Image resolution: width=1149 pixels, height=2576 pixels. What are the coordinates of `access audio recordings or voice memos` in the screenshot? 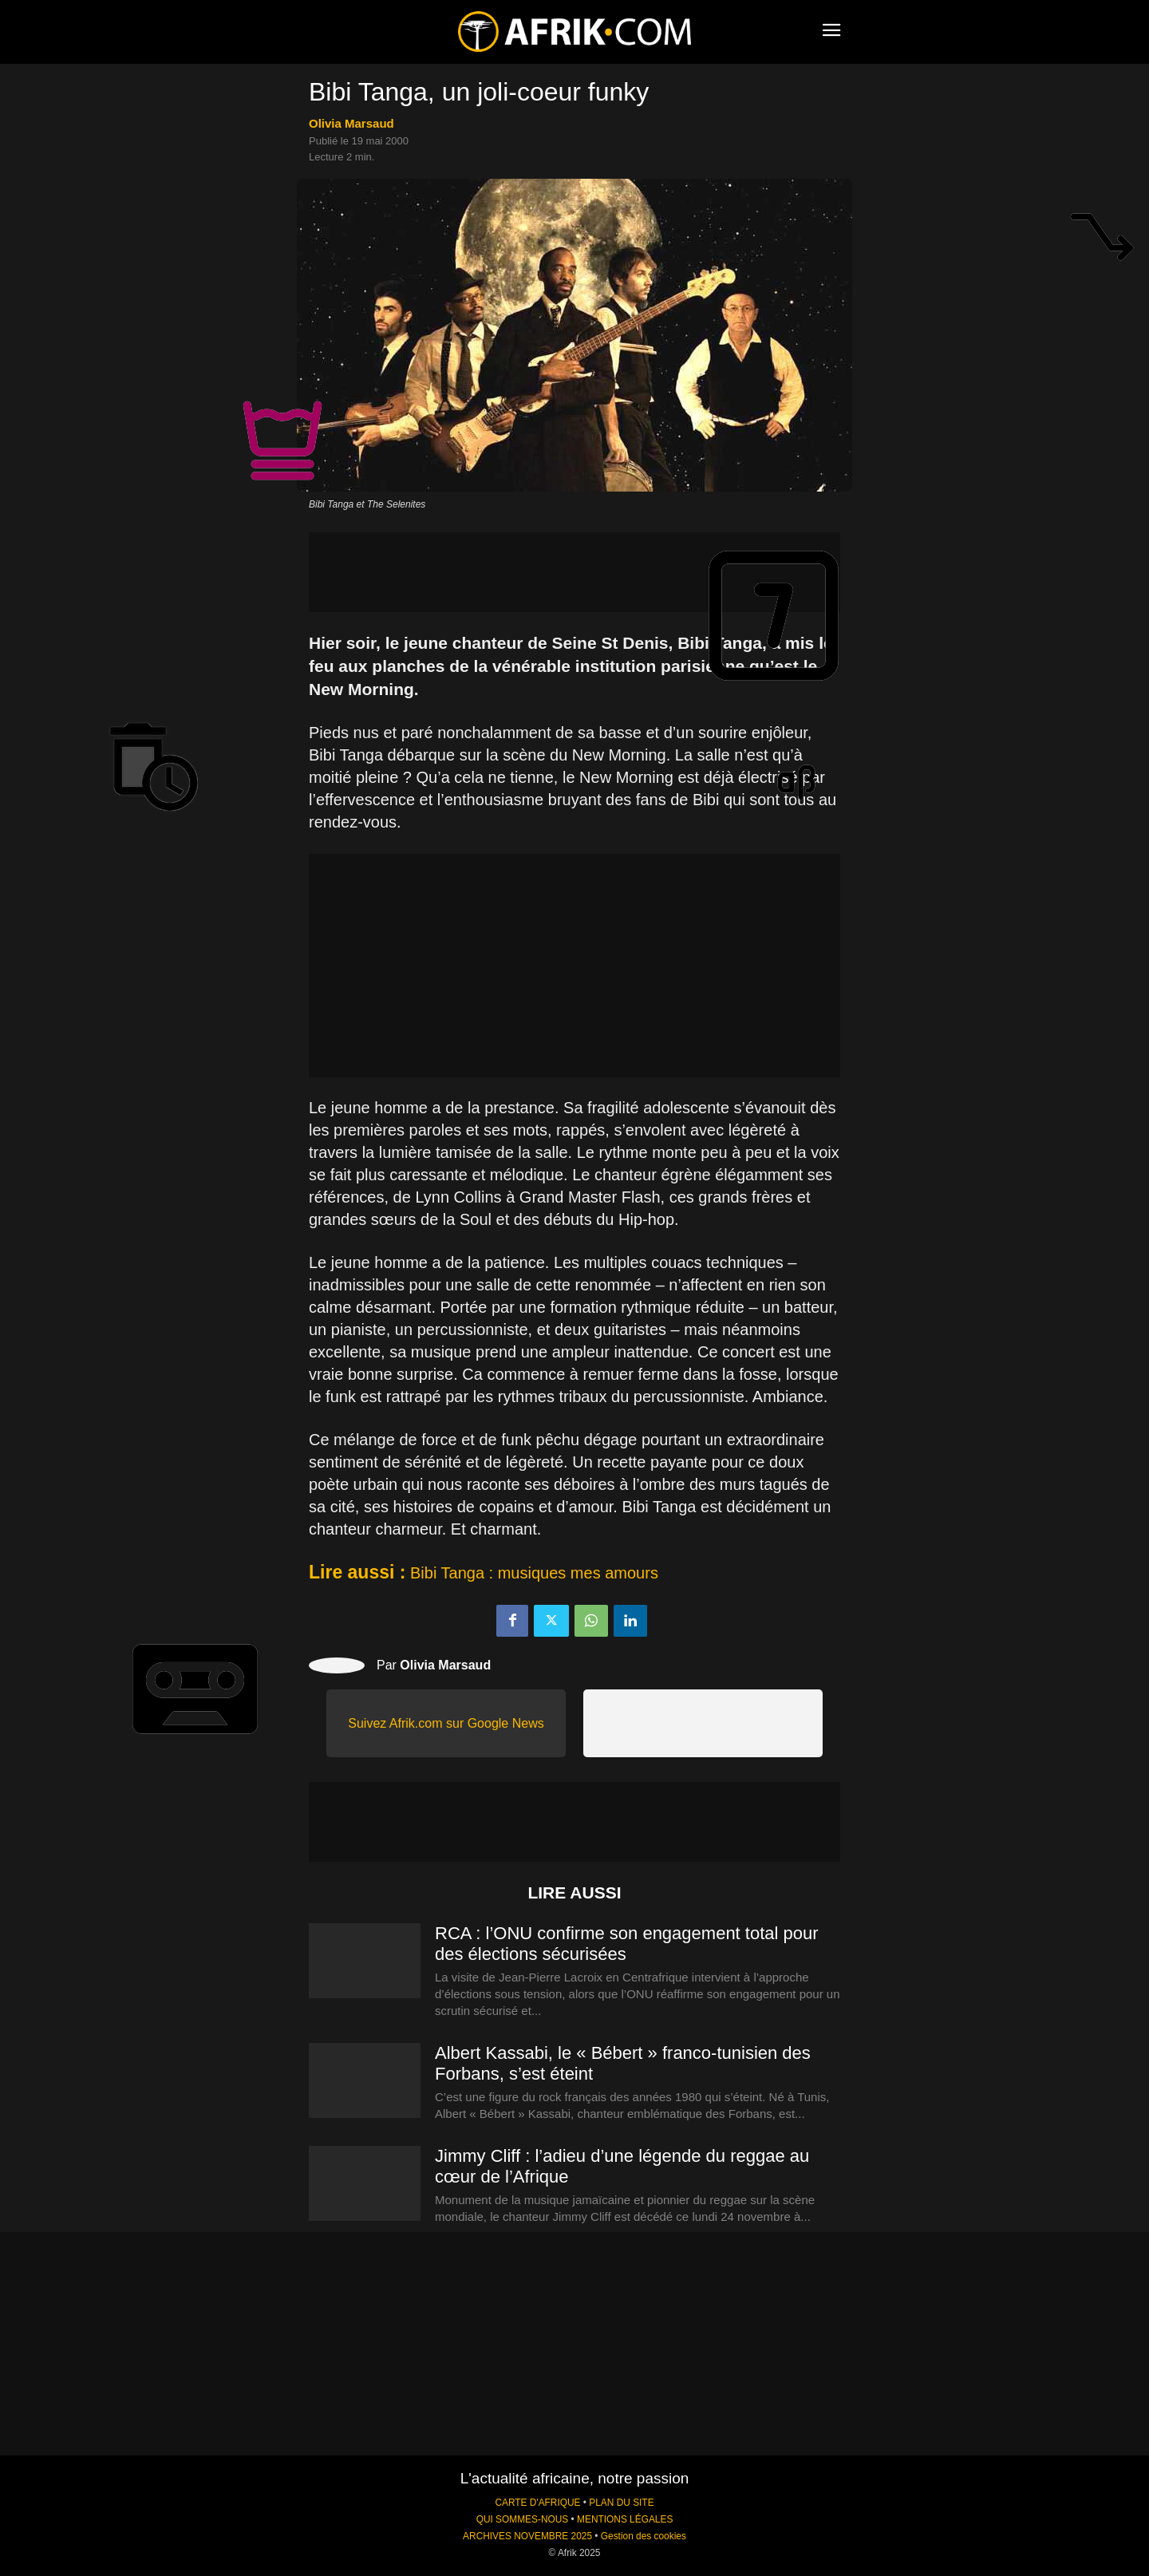 It's located at (195, 1689).